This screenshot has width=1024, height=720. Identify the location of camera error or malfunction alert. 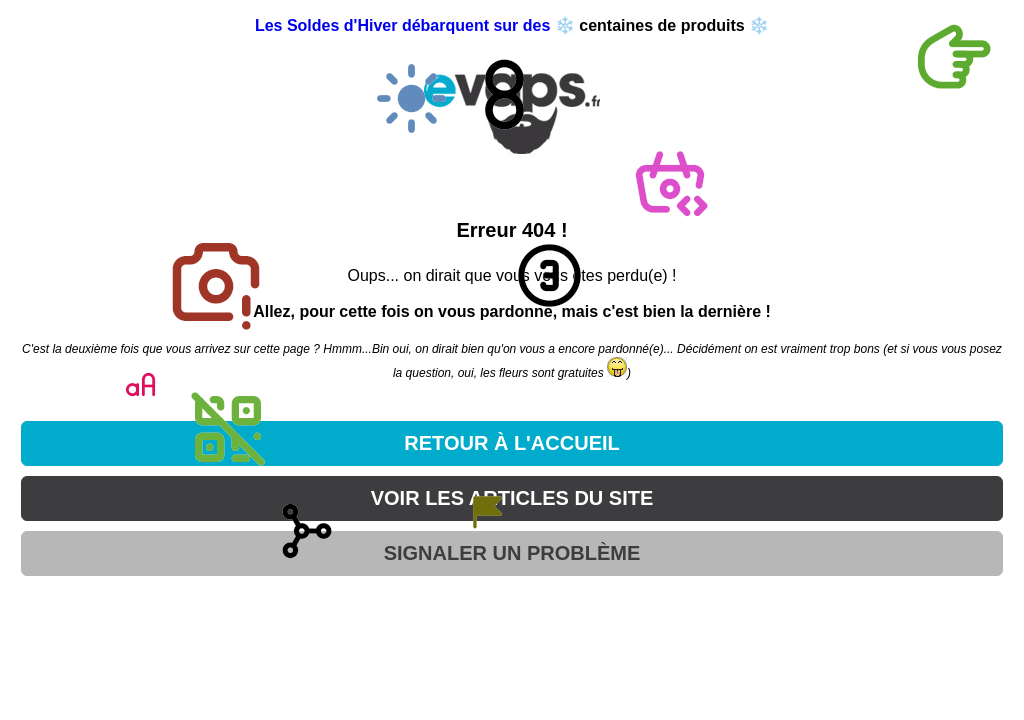
(216, 282).